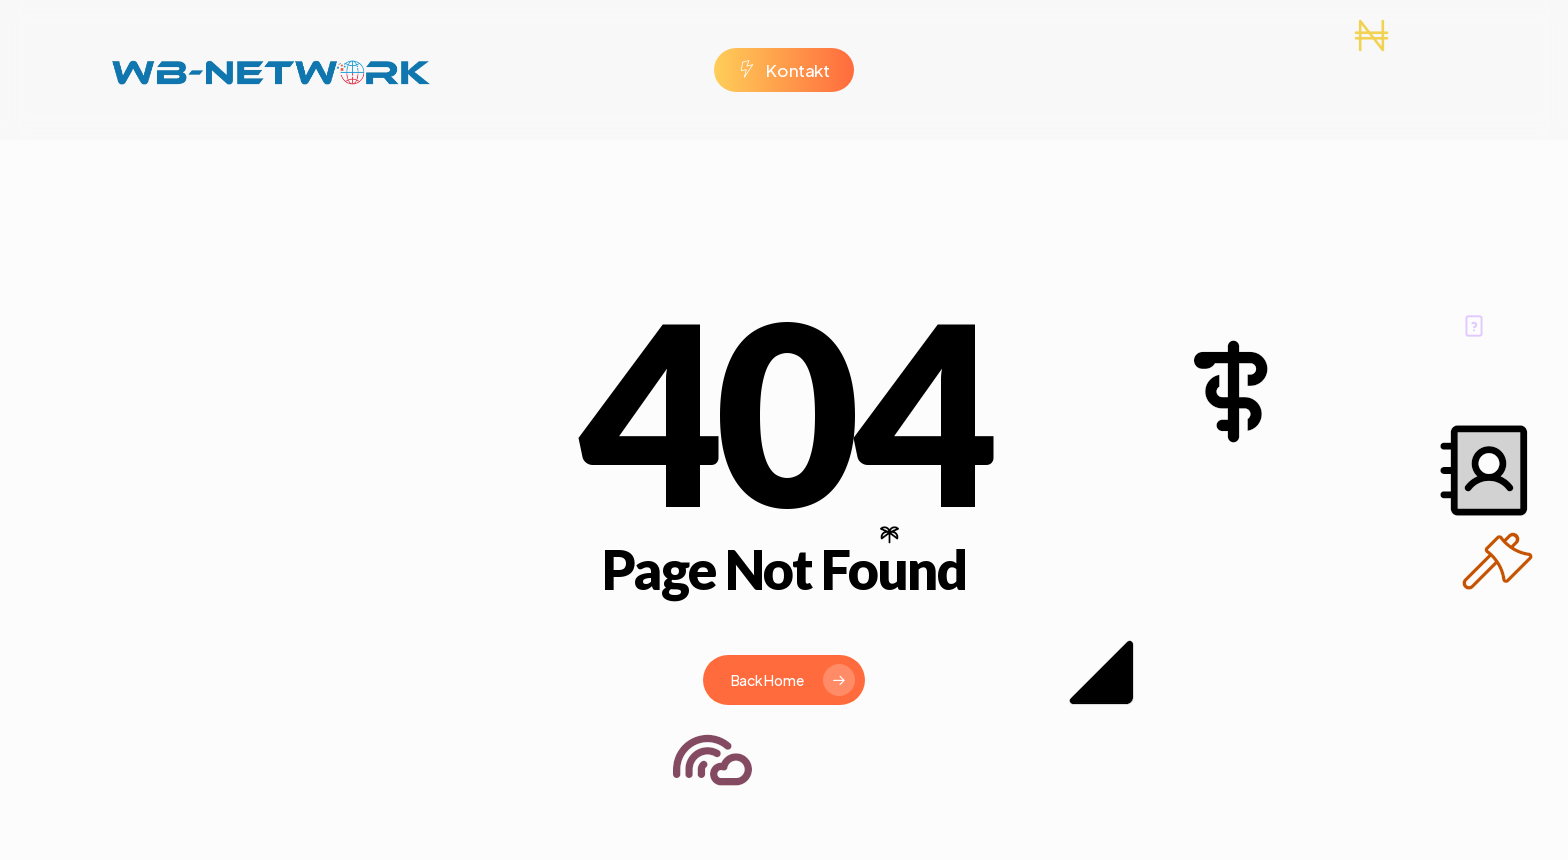  I want to click on unknown or unrecognized device detected, so click(1474, 326).